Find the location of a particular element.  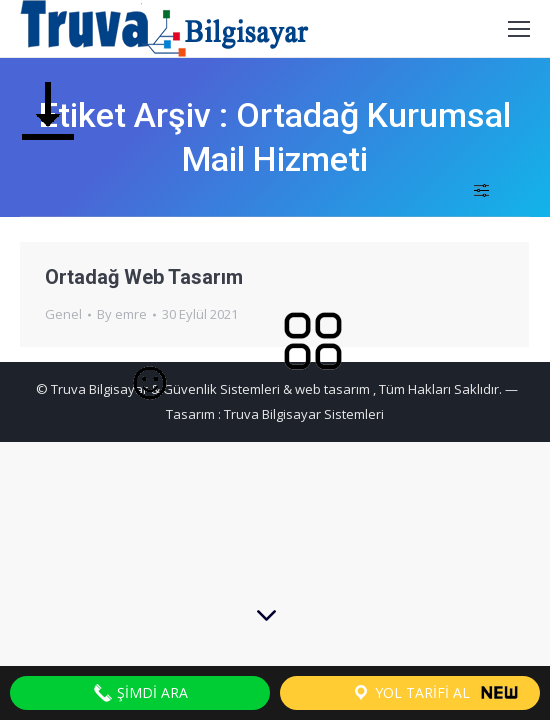

indicates new content or recently added items is located at coordinates (499, 692).